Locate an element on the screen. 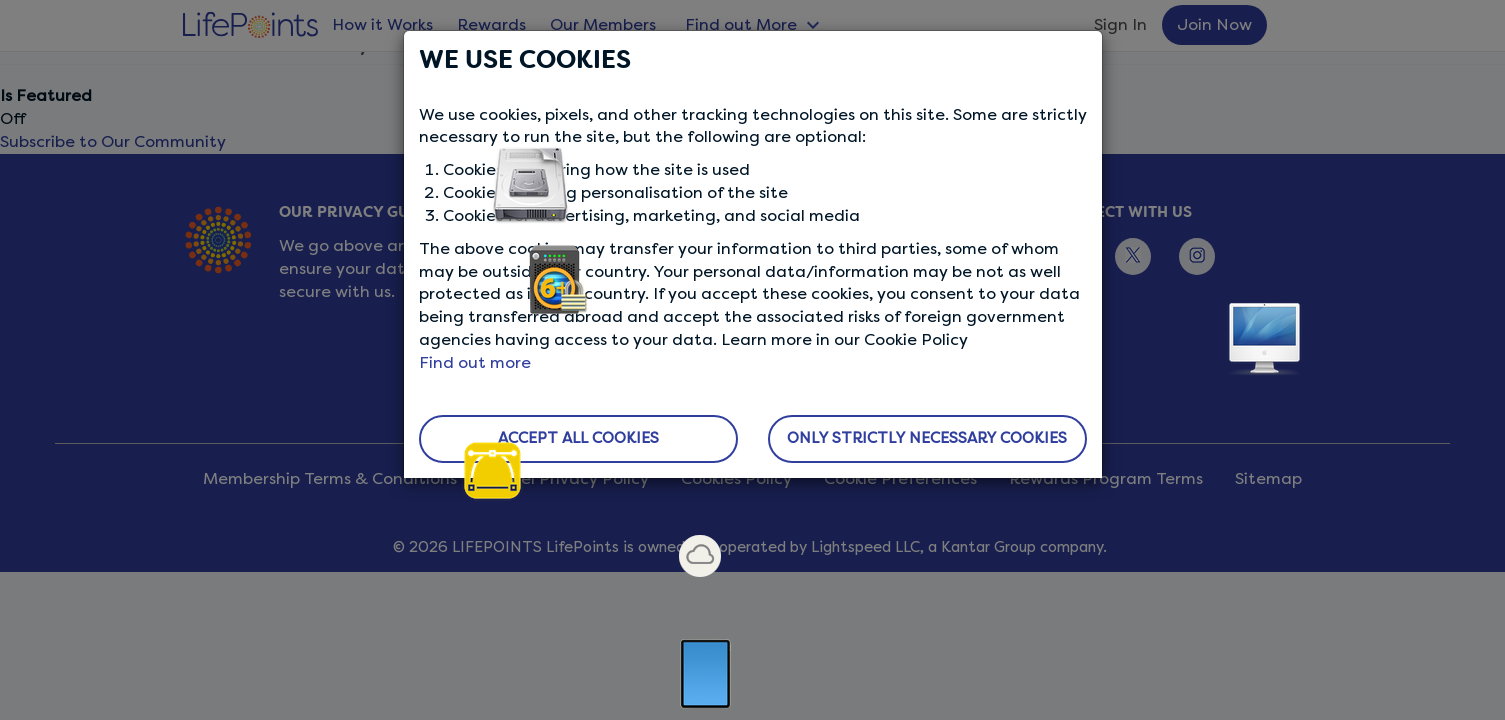 The image size is (1505, 720). iPad Air device icon is located at coordinates (705, 674).